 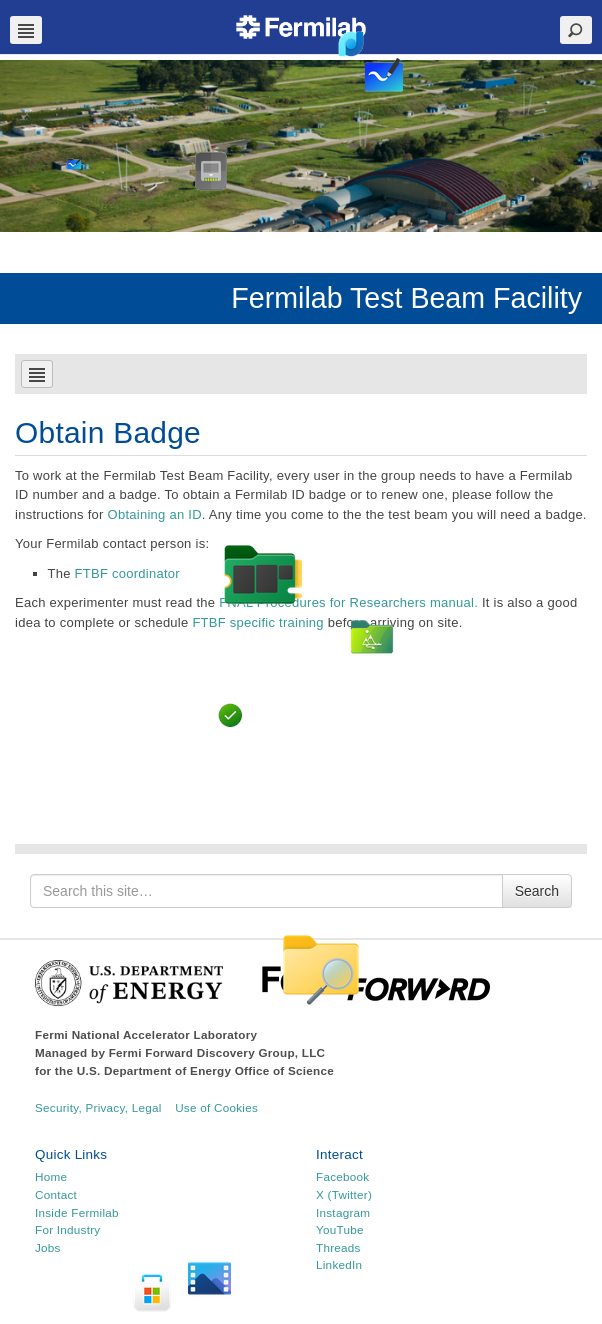 What do you see at coordinates (209, 1278) in the screenshot?
I see `open the video editor app` at bounding box center [209, 1278].